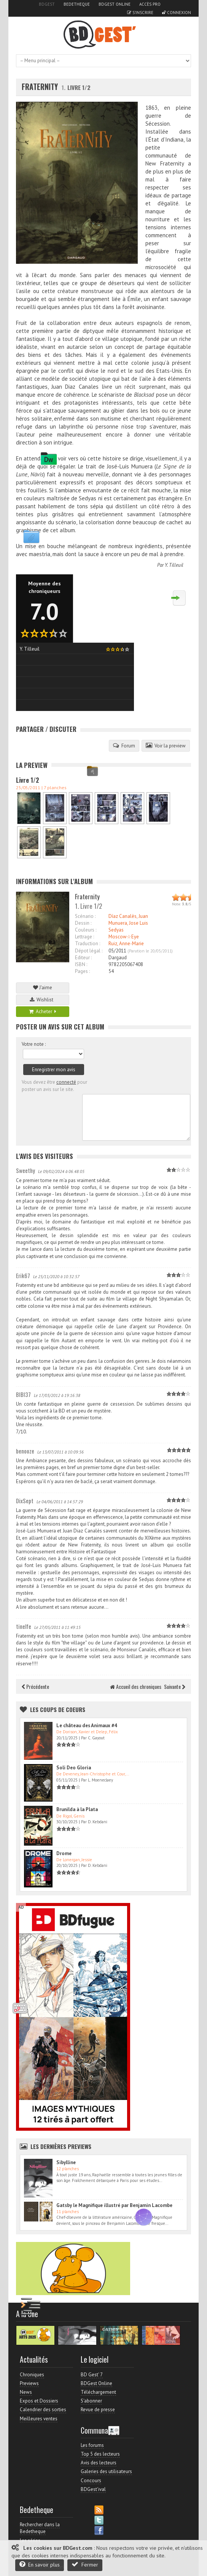  What do you see at coordinates (31, 536) in the screenshot?
I see `open folder containing email attachments` at bounding box center [31, 536].